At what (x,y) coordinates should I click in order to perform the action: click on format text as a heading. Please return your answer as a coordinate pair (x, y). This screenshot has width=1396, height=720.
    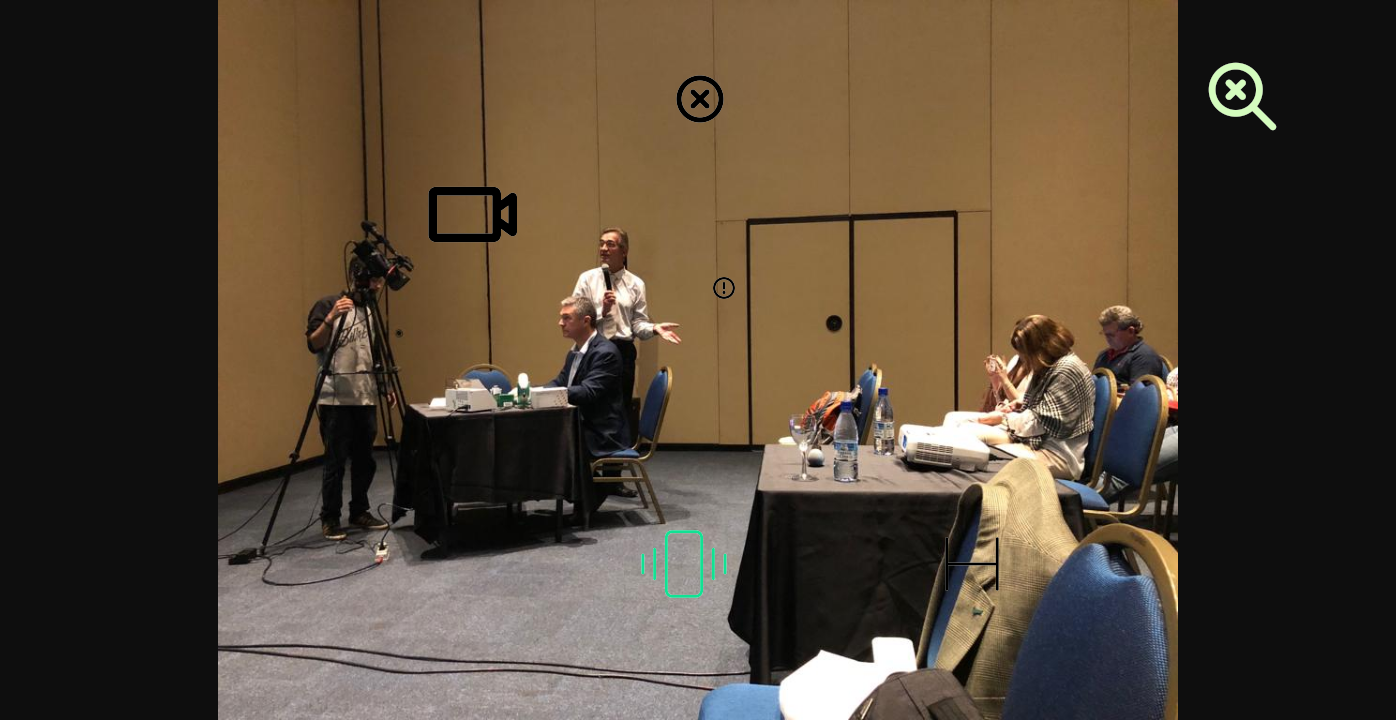
    Looking at the image, I should click on (972, 564).